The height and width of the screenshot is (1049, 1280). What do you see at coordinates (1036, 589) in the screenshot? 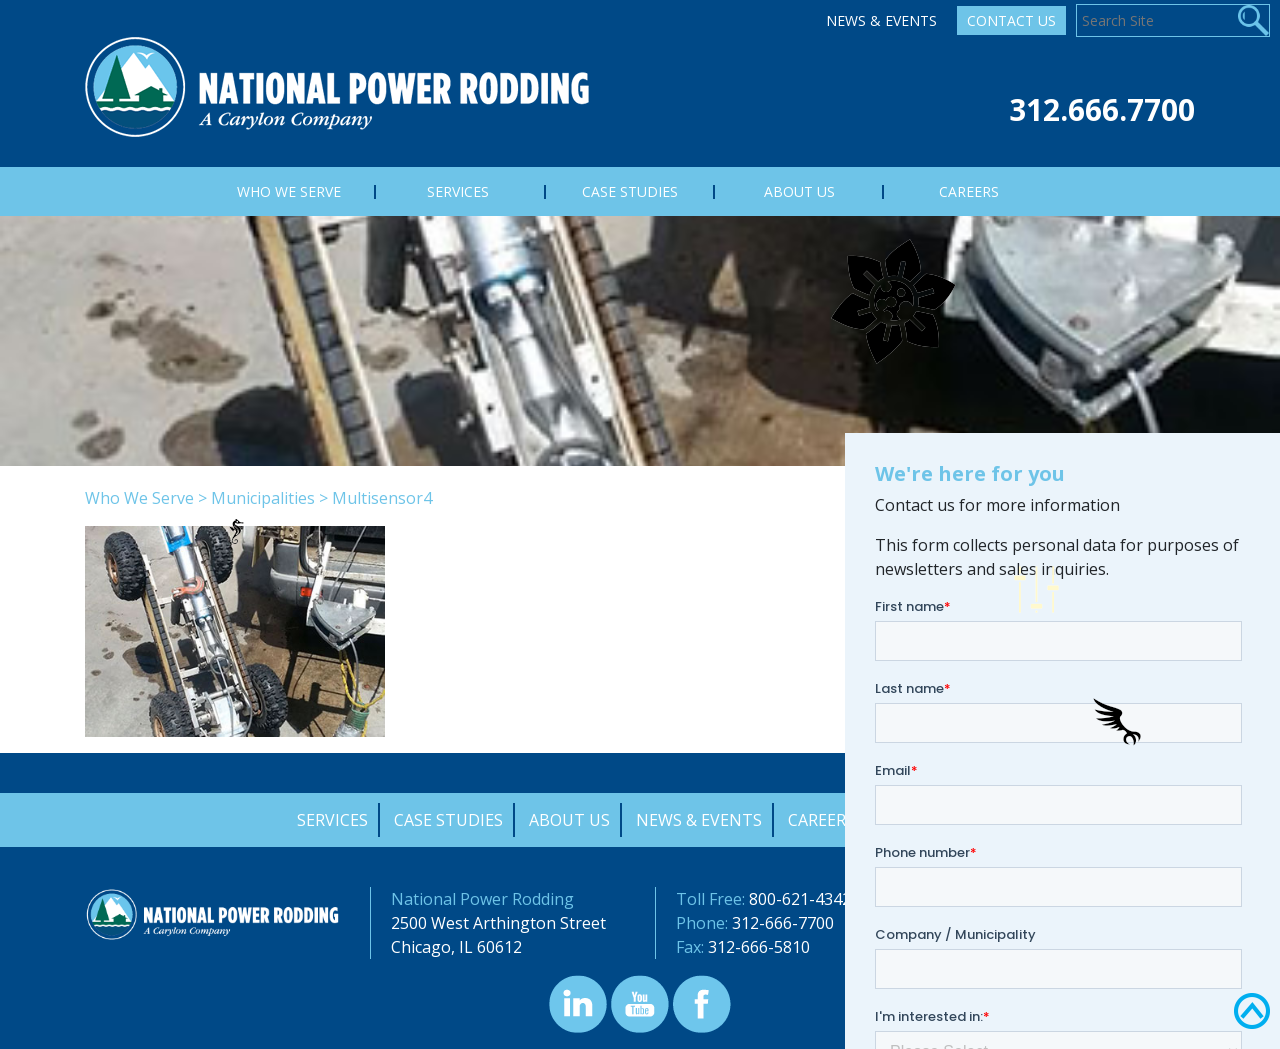
I see `adjust settings or preferences` at bounding box center [1036, 589].